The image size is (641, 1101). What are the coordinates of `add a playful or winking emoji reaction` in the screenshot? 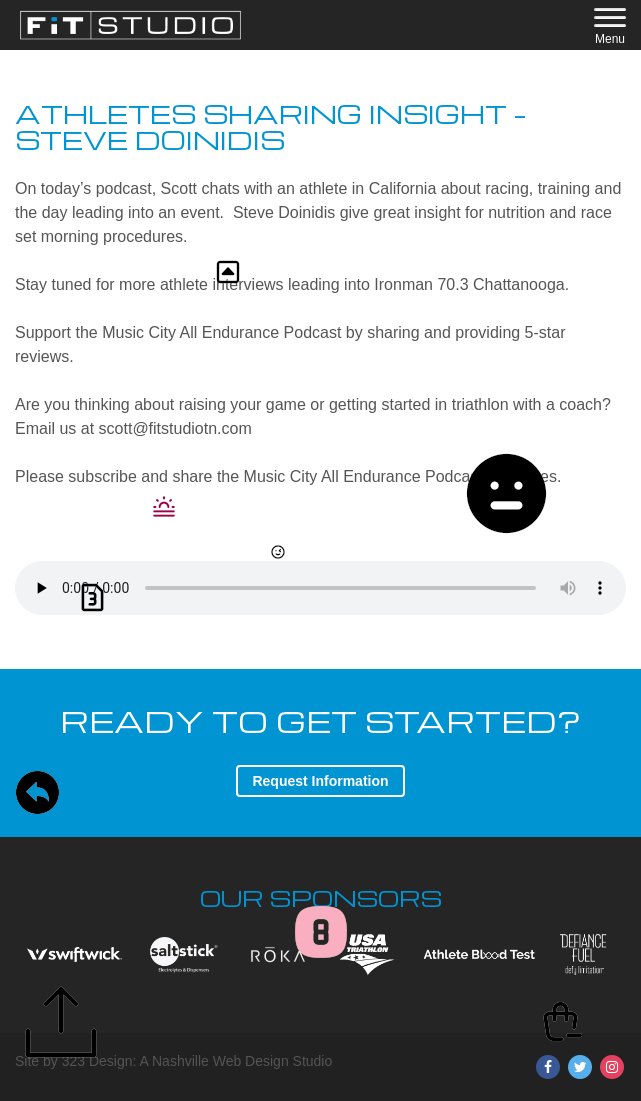 It's located at (278, 552).